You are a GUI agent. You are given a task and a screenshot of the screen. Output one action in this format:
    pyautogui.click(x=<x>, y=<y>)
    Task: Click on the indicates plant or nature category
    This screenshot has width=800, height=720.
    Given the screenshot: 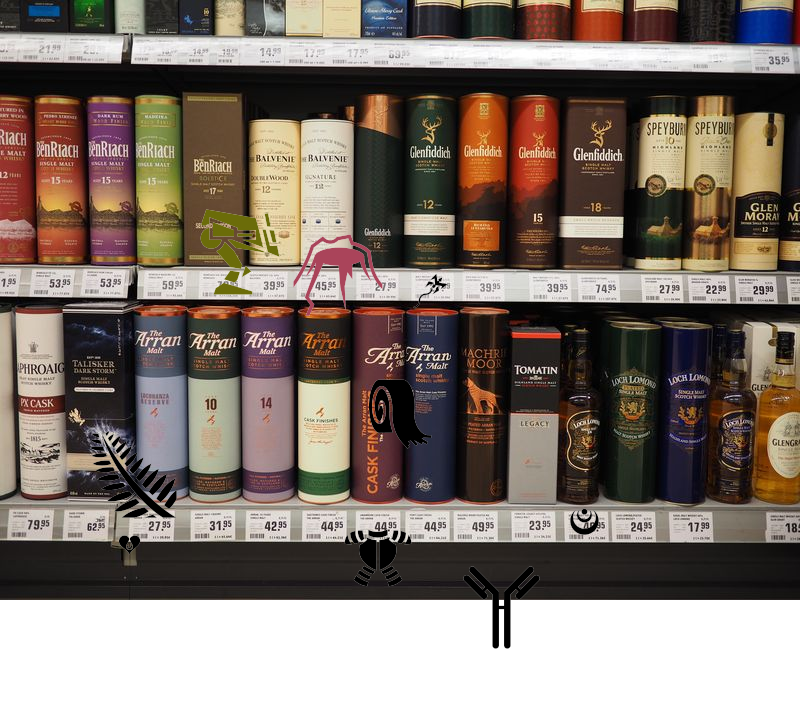 What is the action you would take?
    pyautogui.click(x=133, y=474)
    